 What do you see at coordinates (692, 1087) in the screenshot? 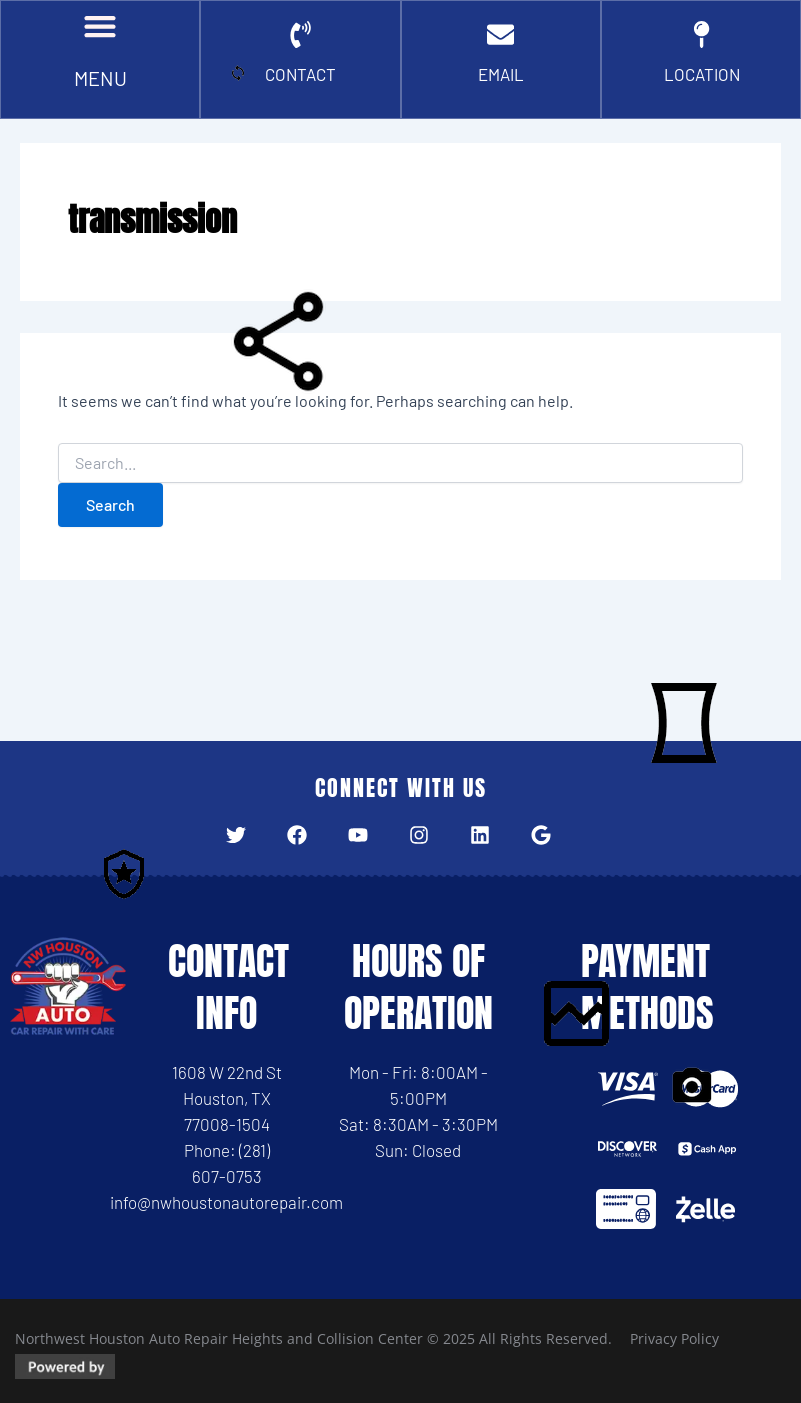
I see `open camera to take a photo` at bounding box center [692, 1087].